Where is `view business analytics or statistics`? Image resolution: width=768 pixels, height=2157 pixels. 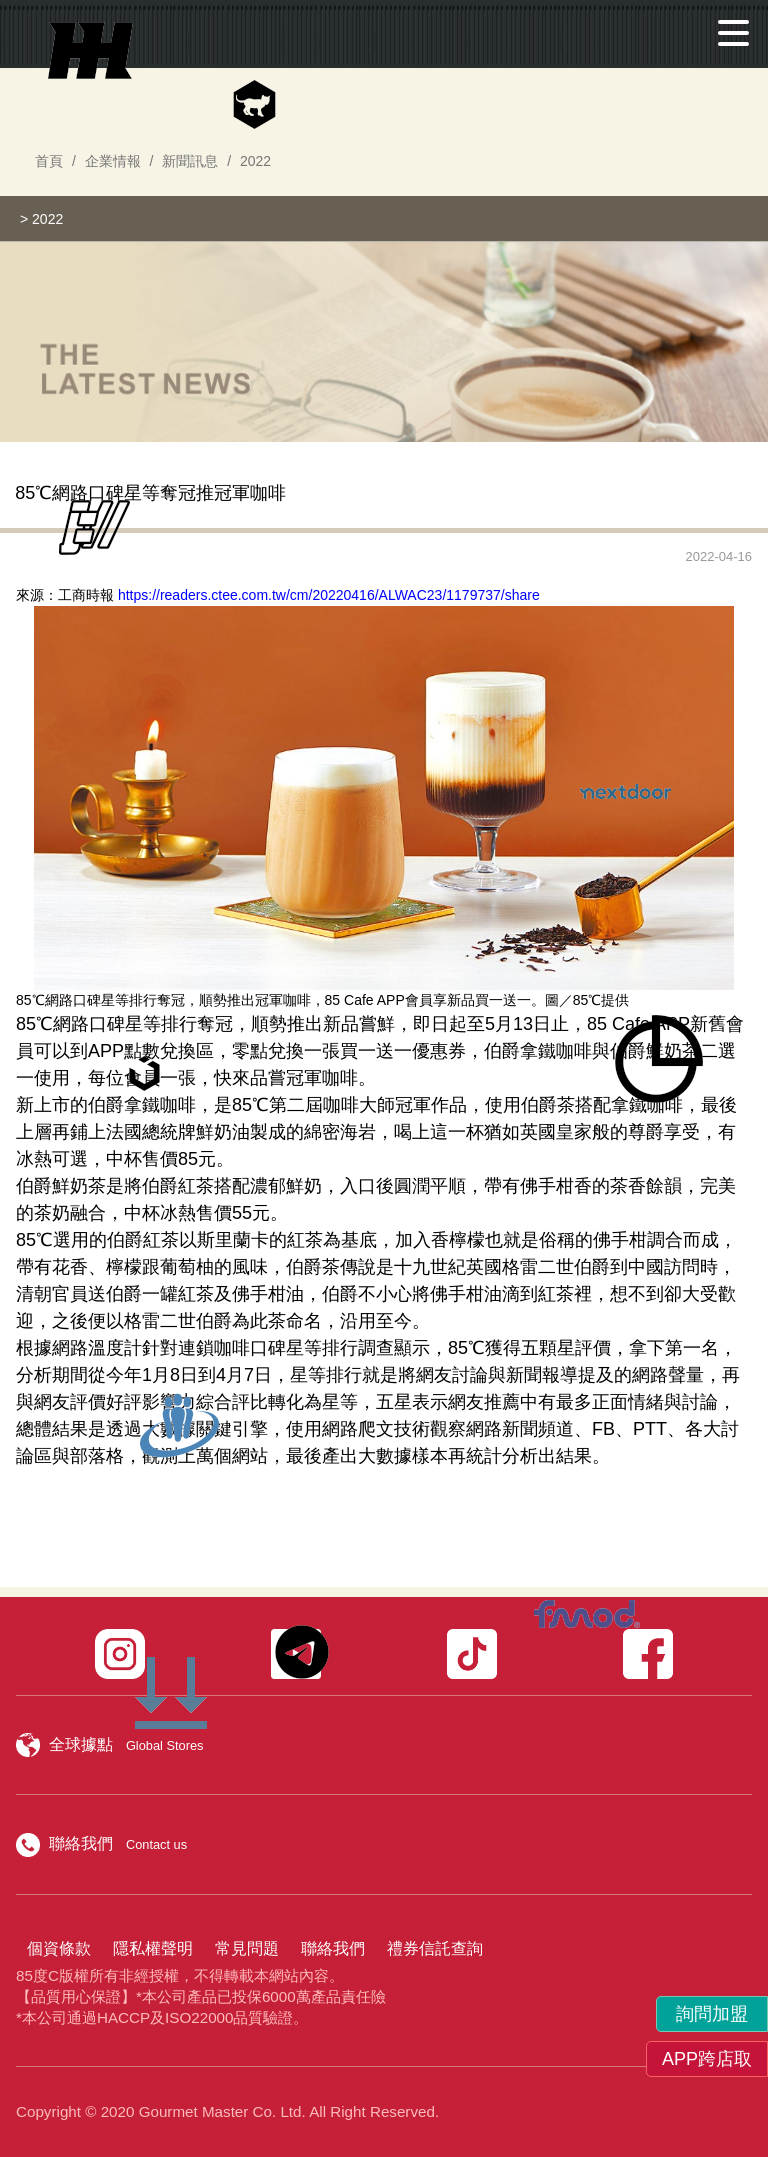 view business analytics or statistics is located at coordinates (656, 1062).